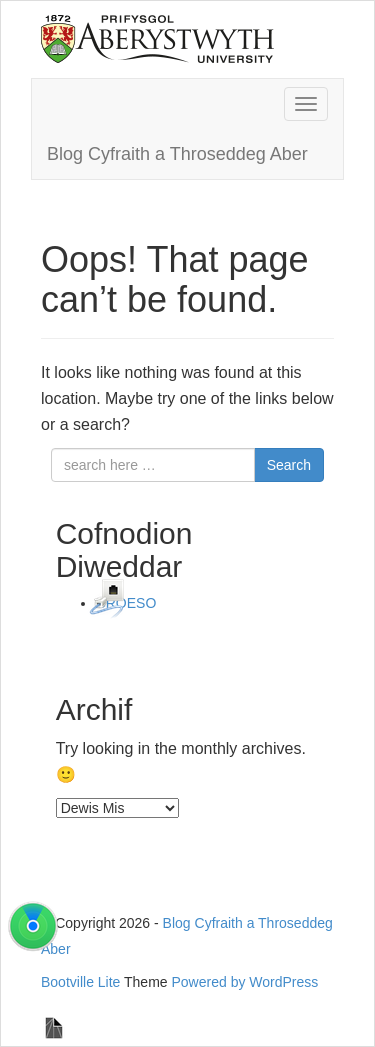  What do you see at coordinates (108, 599) in the screenshot?
I see `indicates wired network connection is disconnected` at bounding box center [108, 599].